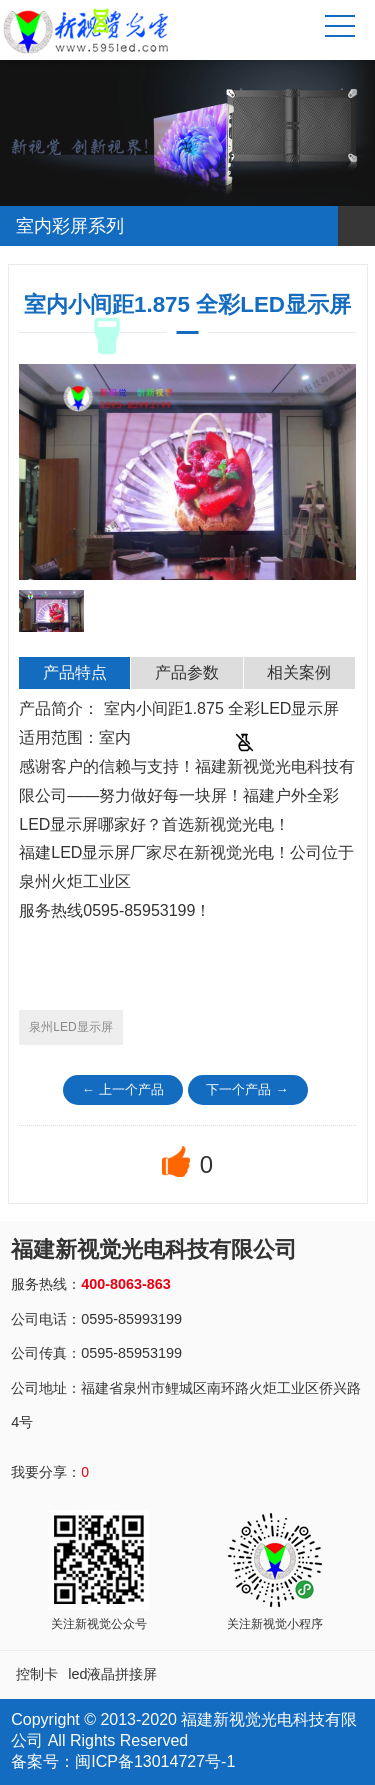 This screenshot has height=1785, width=375. I want to click on view genetic or DNA information, so click(101, 21).